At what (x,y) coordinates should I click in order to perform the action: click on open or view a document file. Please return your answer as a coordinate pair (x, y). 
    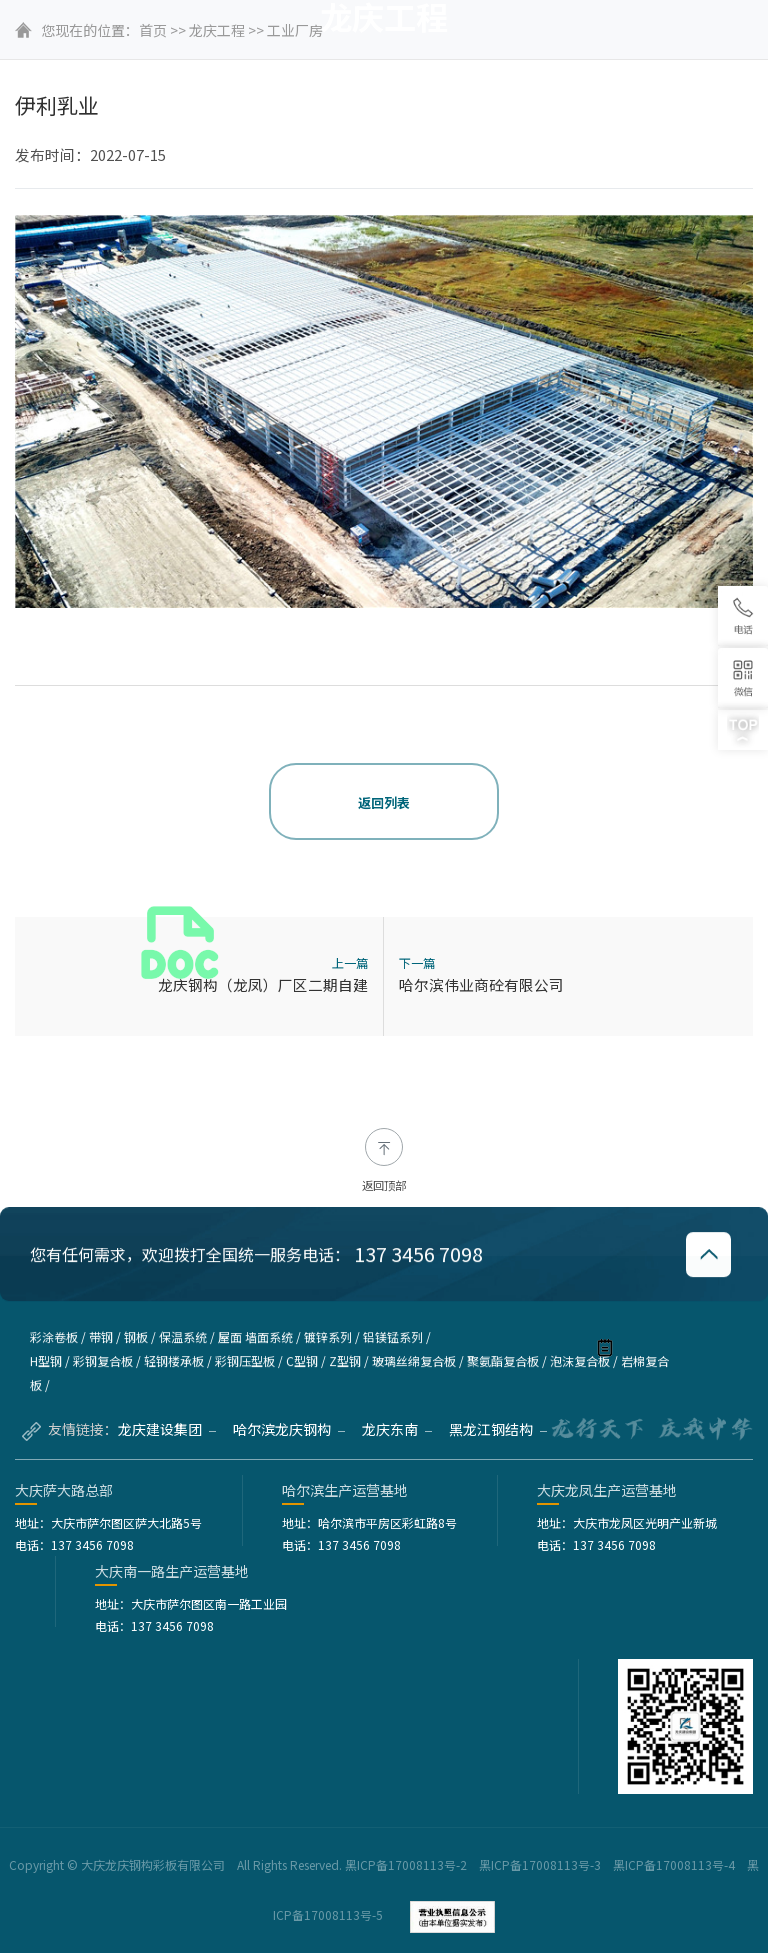
    Looking at the image, I should click on (180, 945).